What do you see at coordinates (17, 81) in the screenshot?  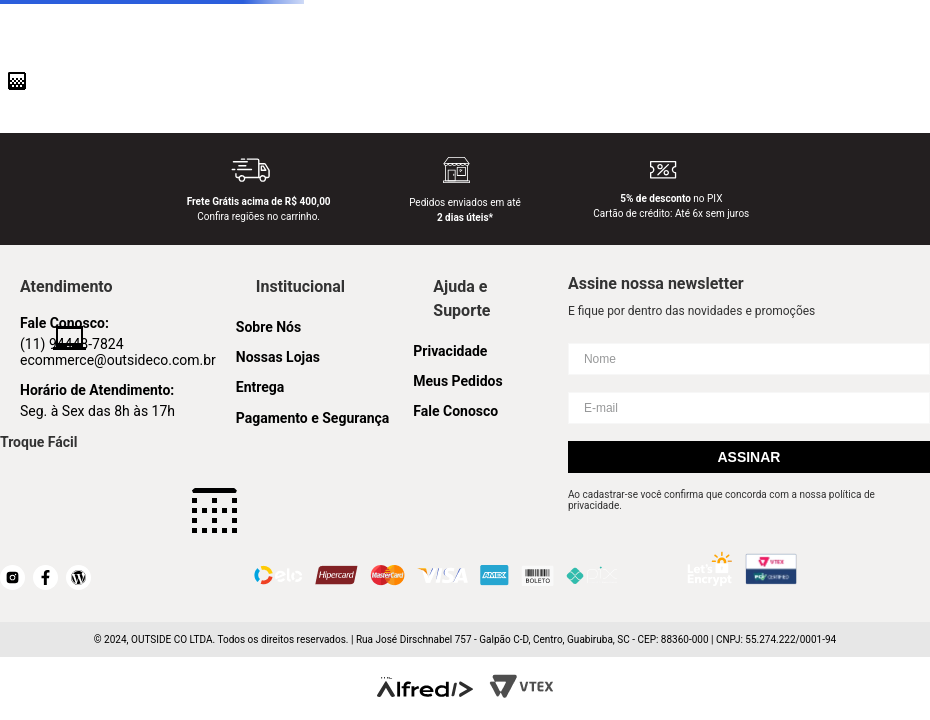 I see `apply a gradient effect to an image` at bounding box center [17, 81].